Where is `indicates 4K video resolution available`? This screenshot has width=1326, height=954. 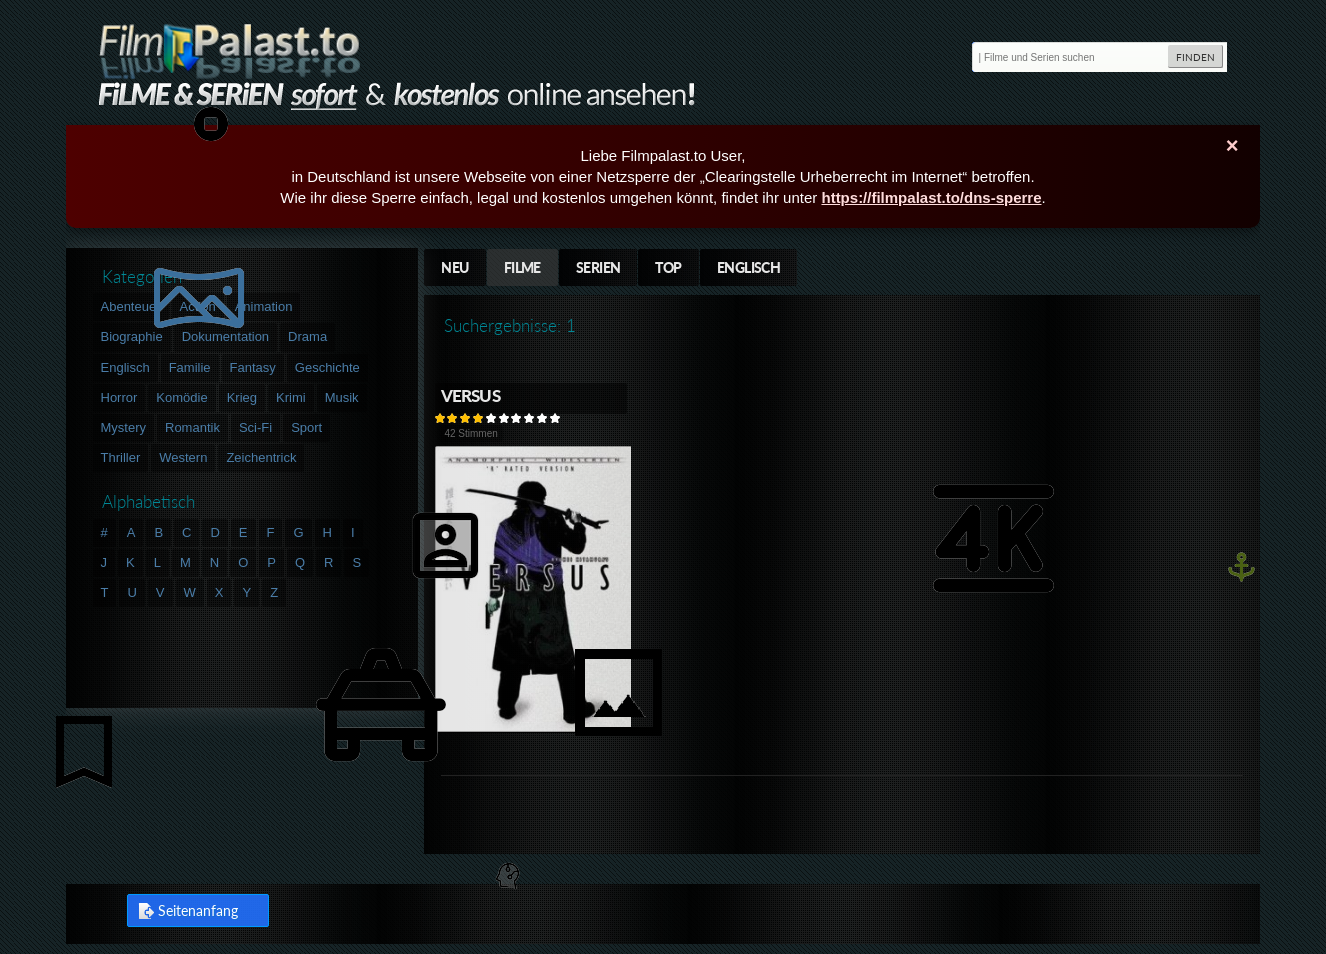 indicates 4K video resolution available is located at coordinates (993, 538).